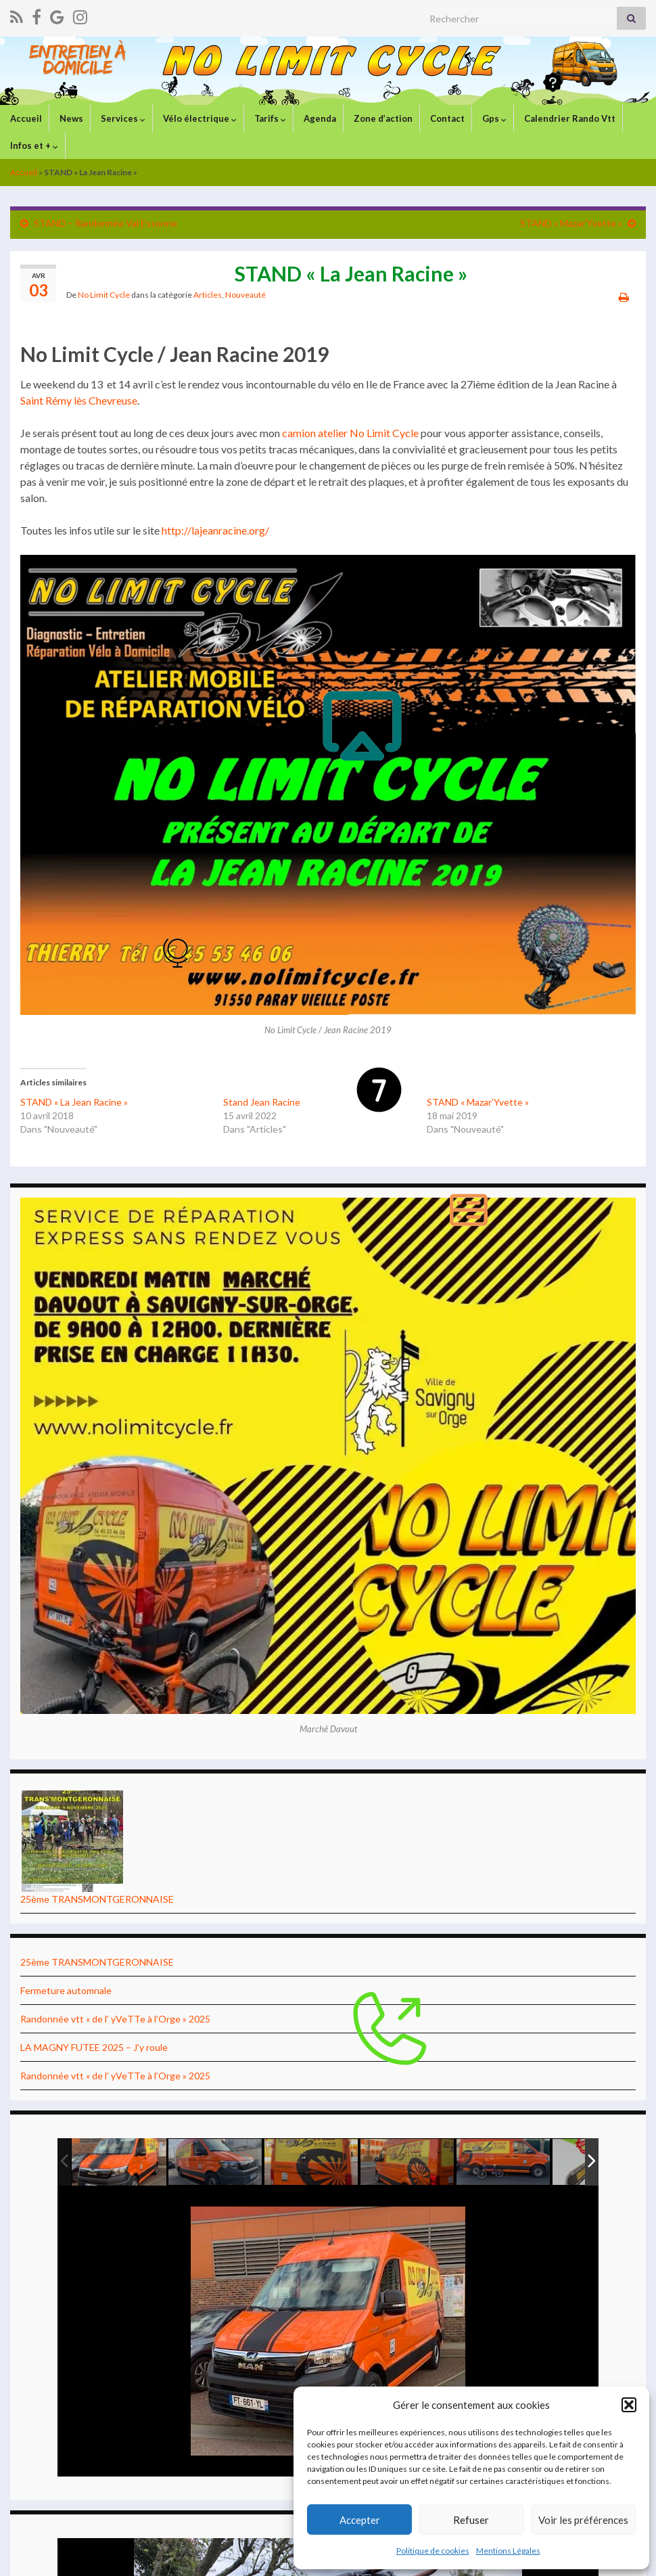  What do you see at coordinates (177, 952) in the screenshot?
I see `access global or international settings` at bounding box center [177, 952].